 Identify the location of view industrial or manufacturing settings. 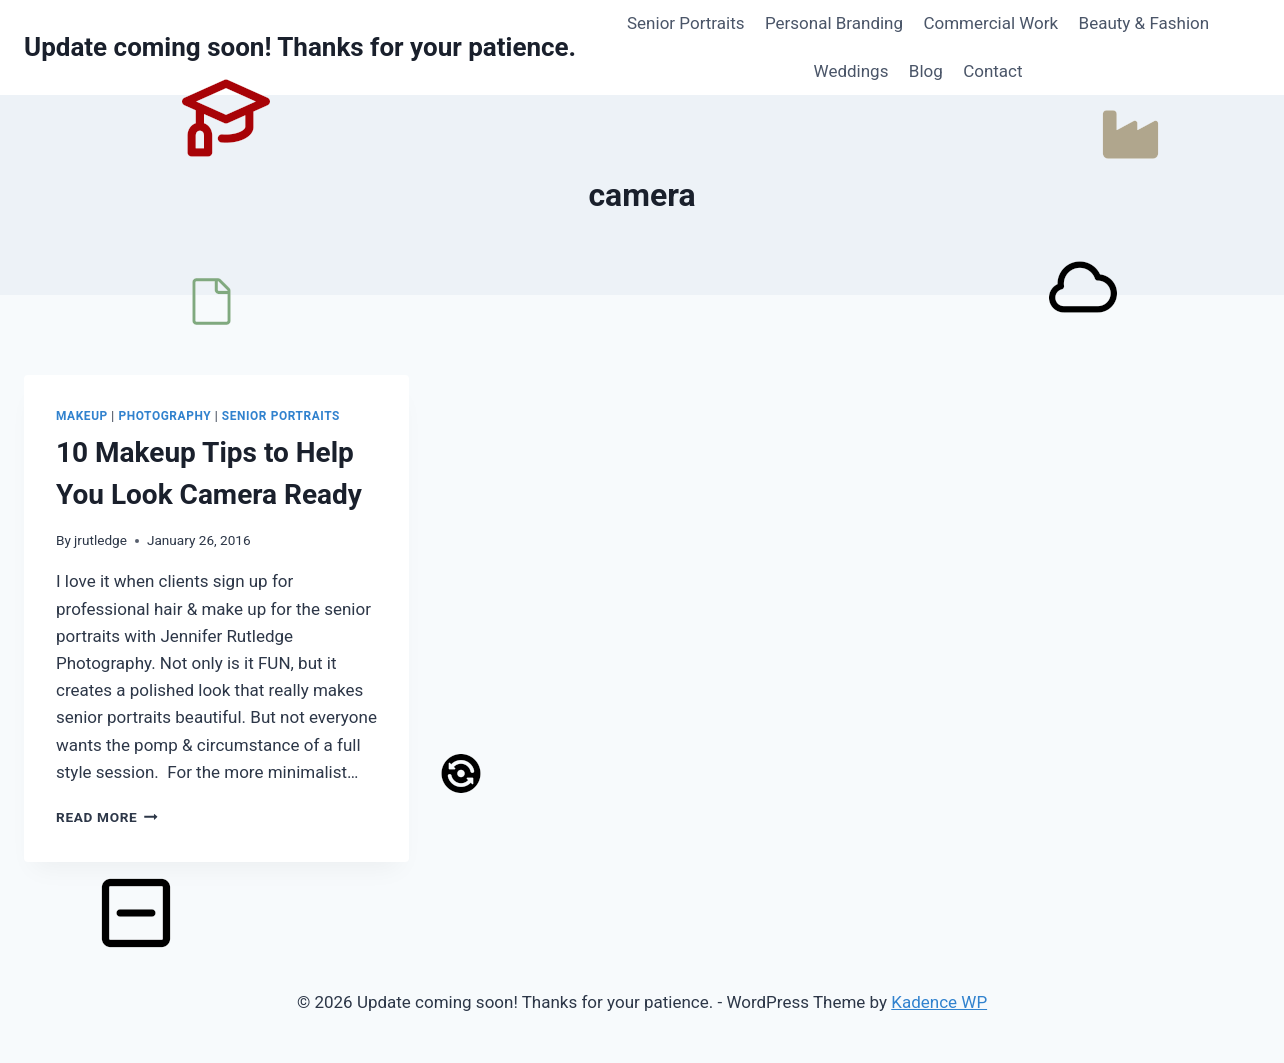
(1130, 134).